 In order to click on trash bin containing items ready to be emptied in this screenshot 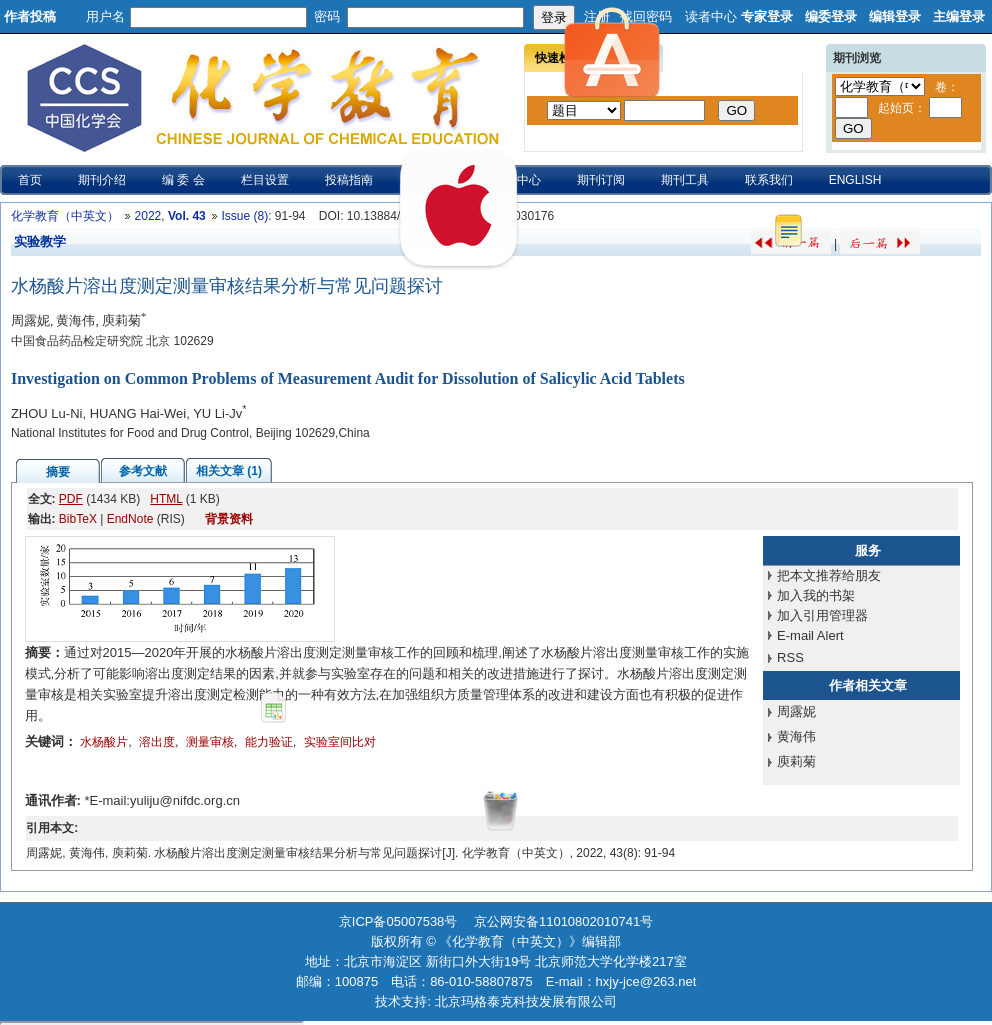, I will do `click(500, 811)`.